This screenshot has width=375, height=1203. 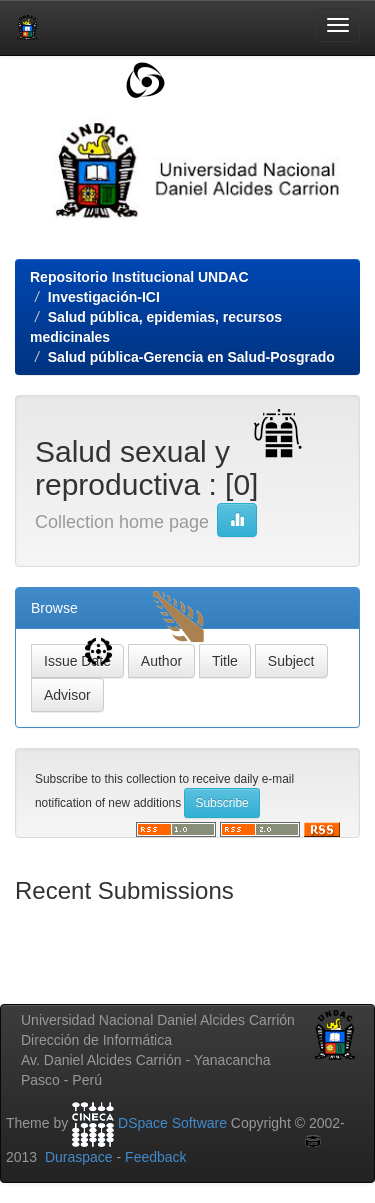 What do you see at coordinates (313, 1141) in the screenshot?
I see `canned fish item in a game inventory` at bounding box center [313, 1141].